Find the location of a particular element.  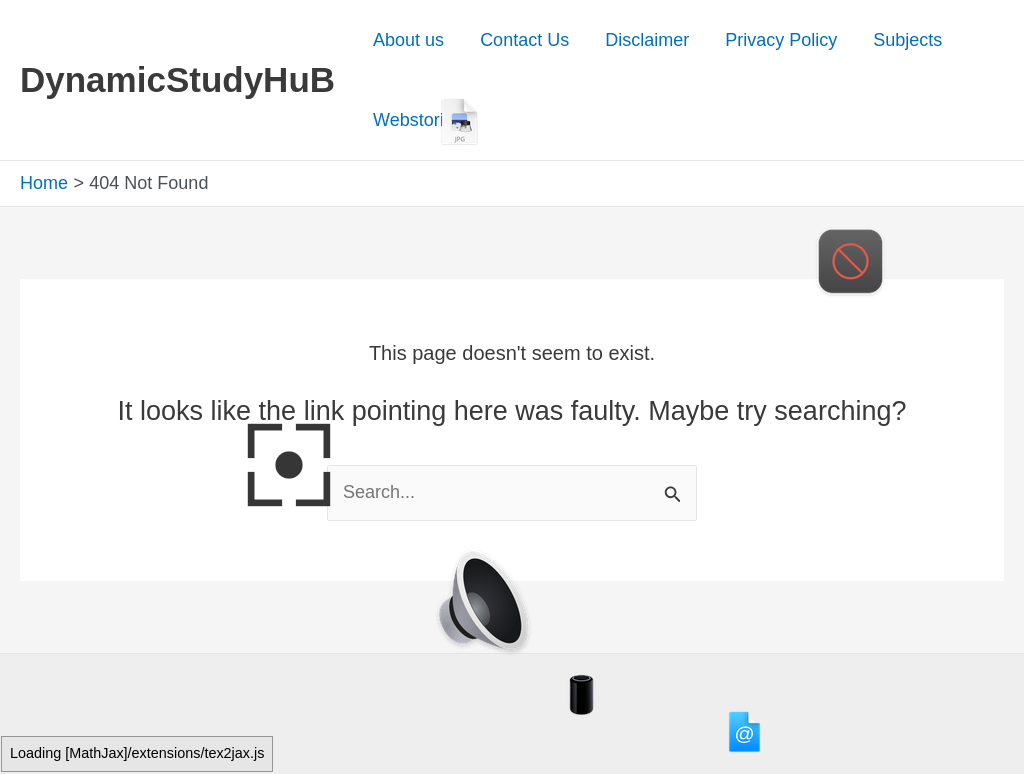

address book or contacts file is located at coordinates (744, 732).